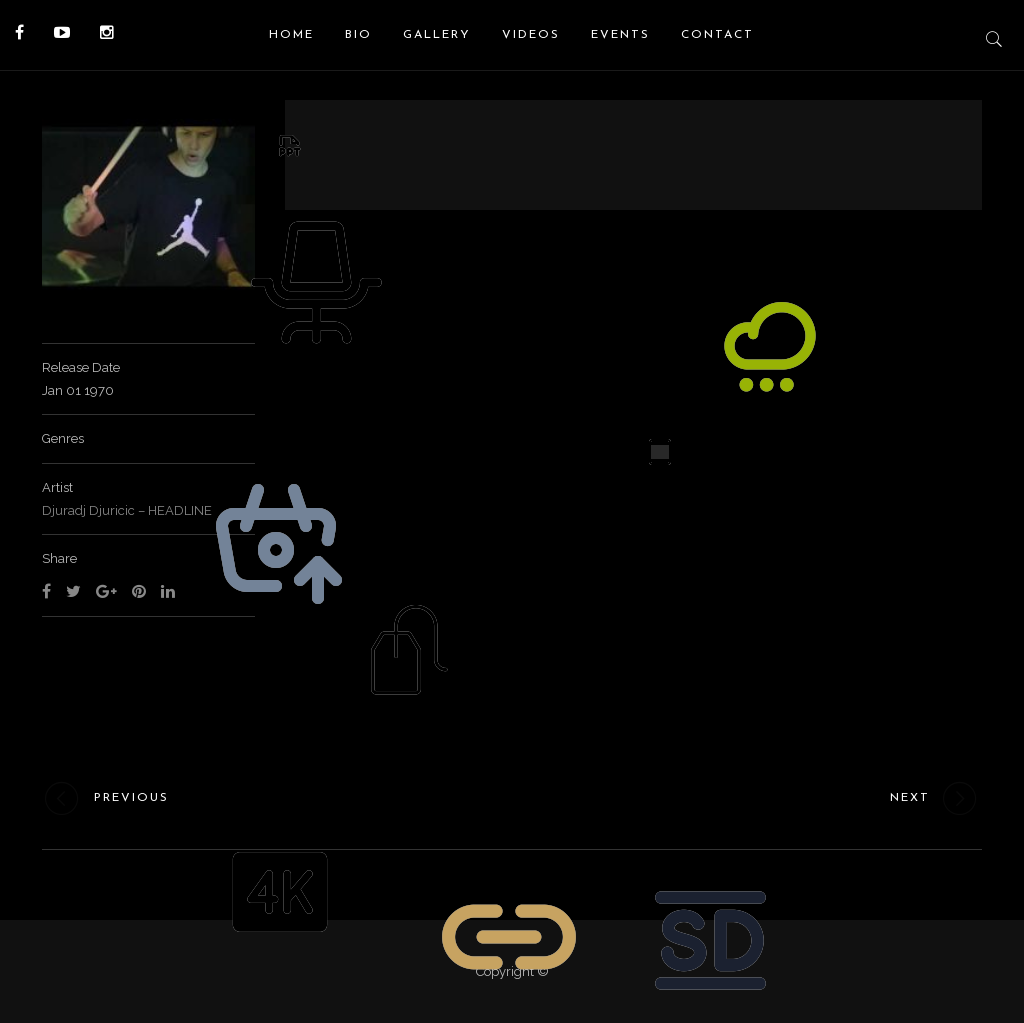 The height and width of the screenshot is (1023, 1024). Describe the element at coordinates (276, 538) in the screenshot. I see `upload items from your basket` at that location.